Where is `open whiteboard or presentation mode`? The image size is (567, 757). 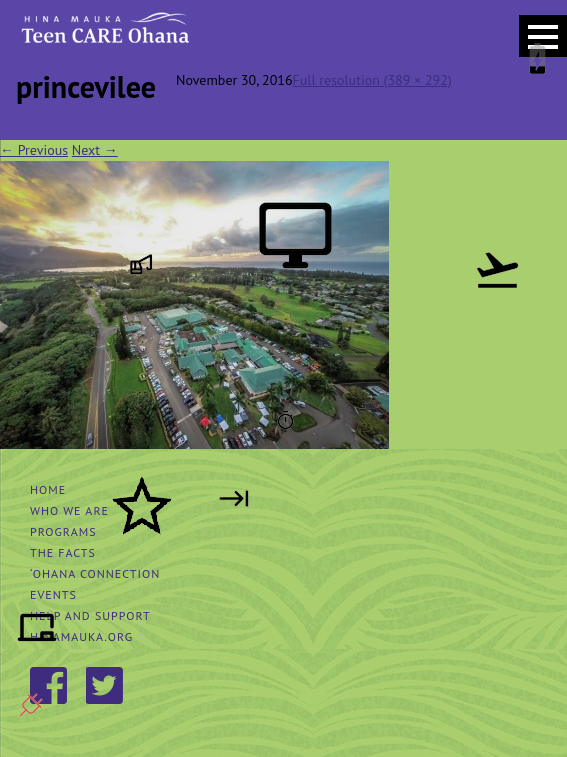
open whiteboard or presentation mode is located at coordinates (37, 628).